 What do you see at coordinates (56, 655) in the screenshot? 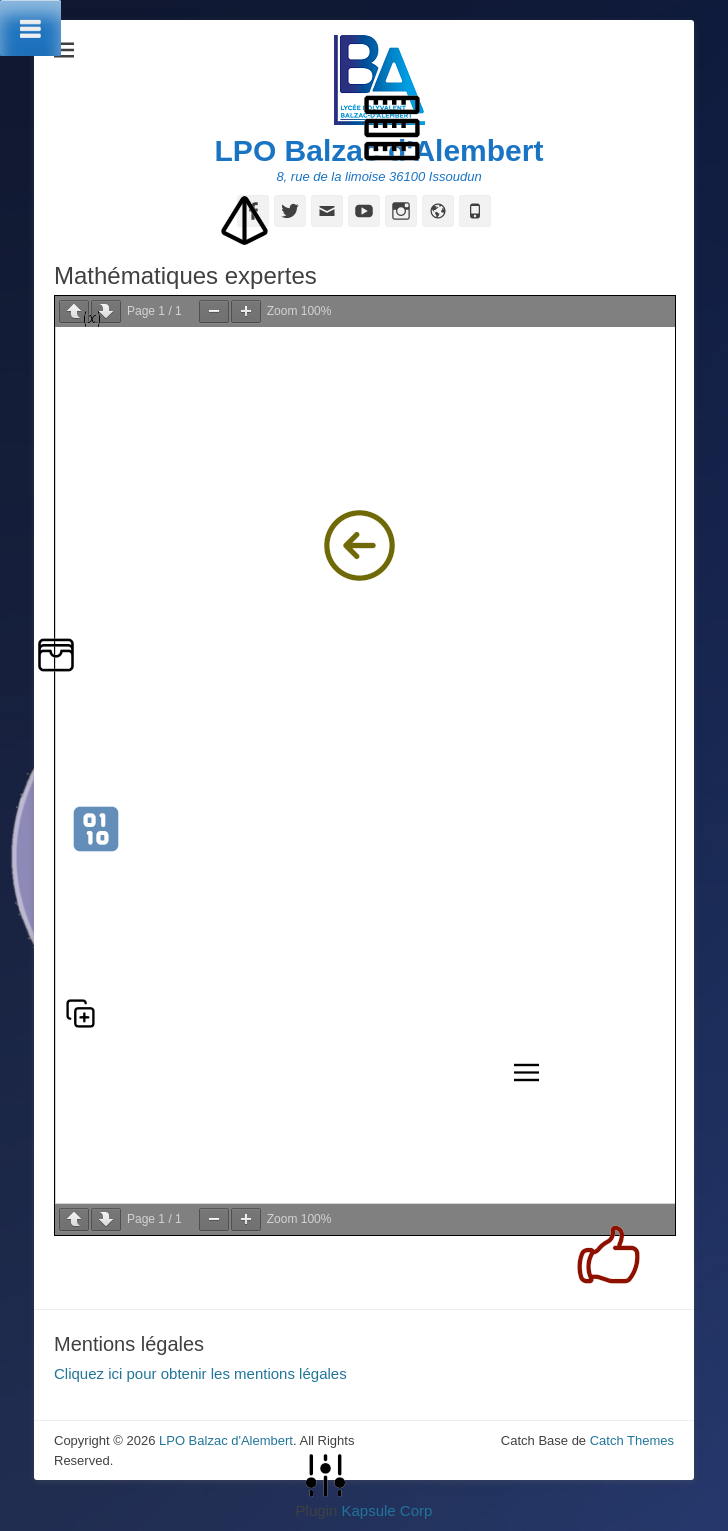
I see `access your wallet or payment methods` at bounding box center [56, 655].